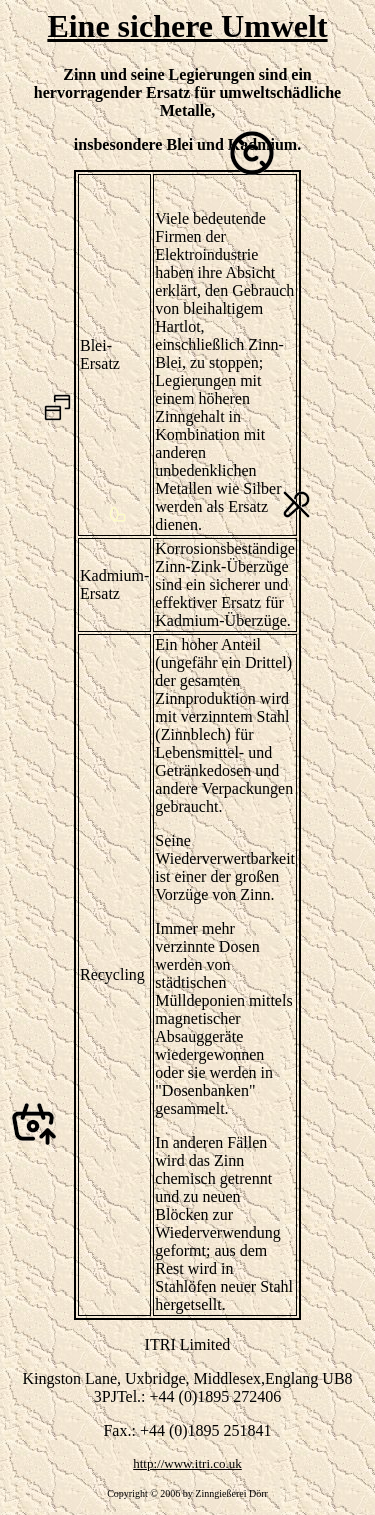 The height and width of the screenshot is (1515, 375). Describe the element at coordinates (33, 1122) in the screenshot. I see `upload items from your basket` at that location.